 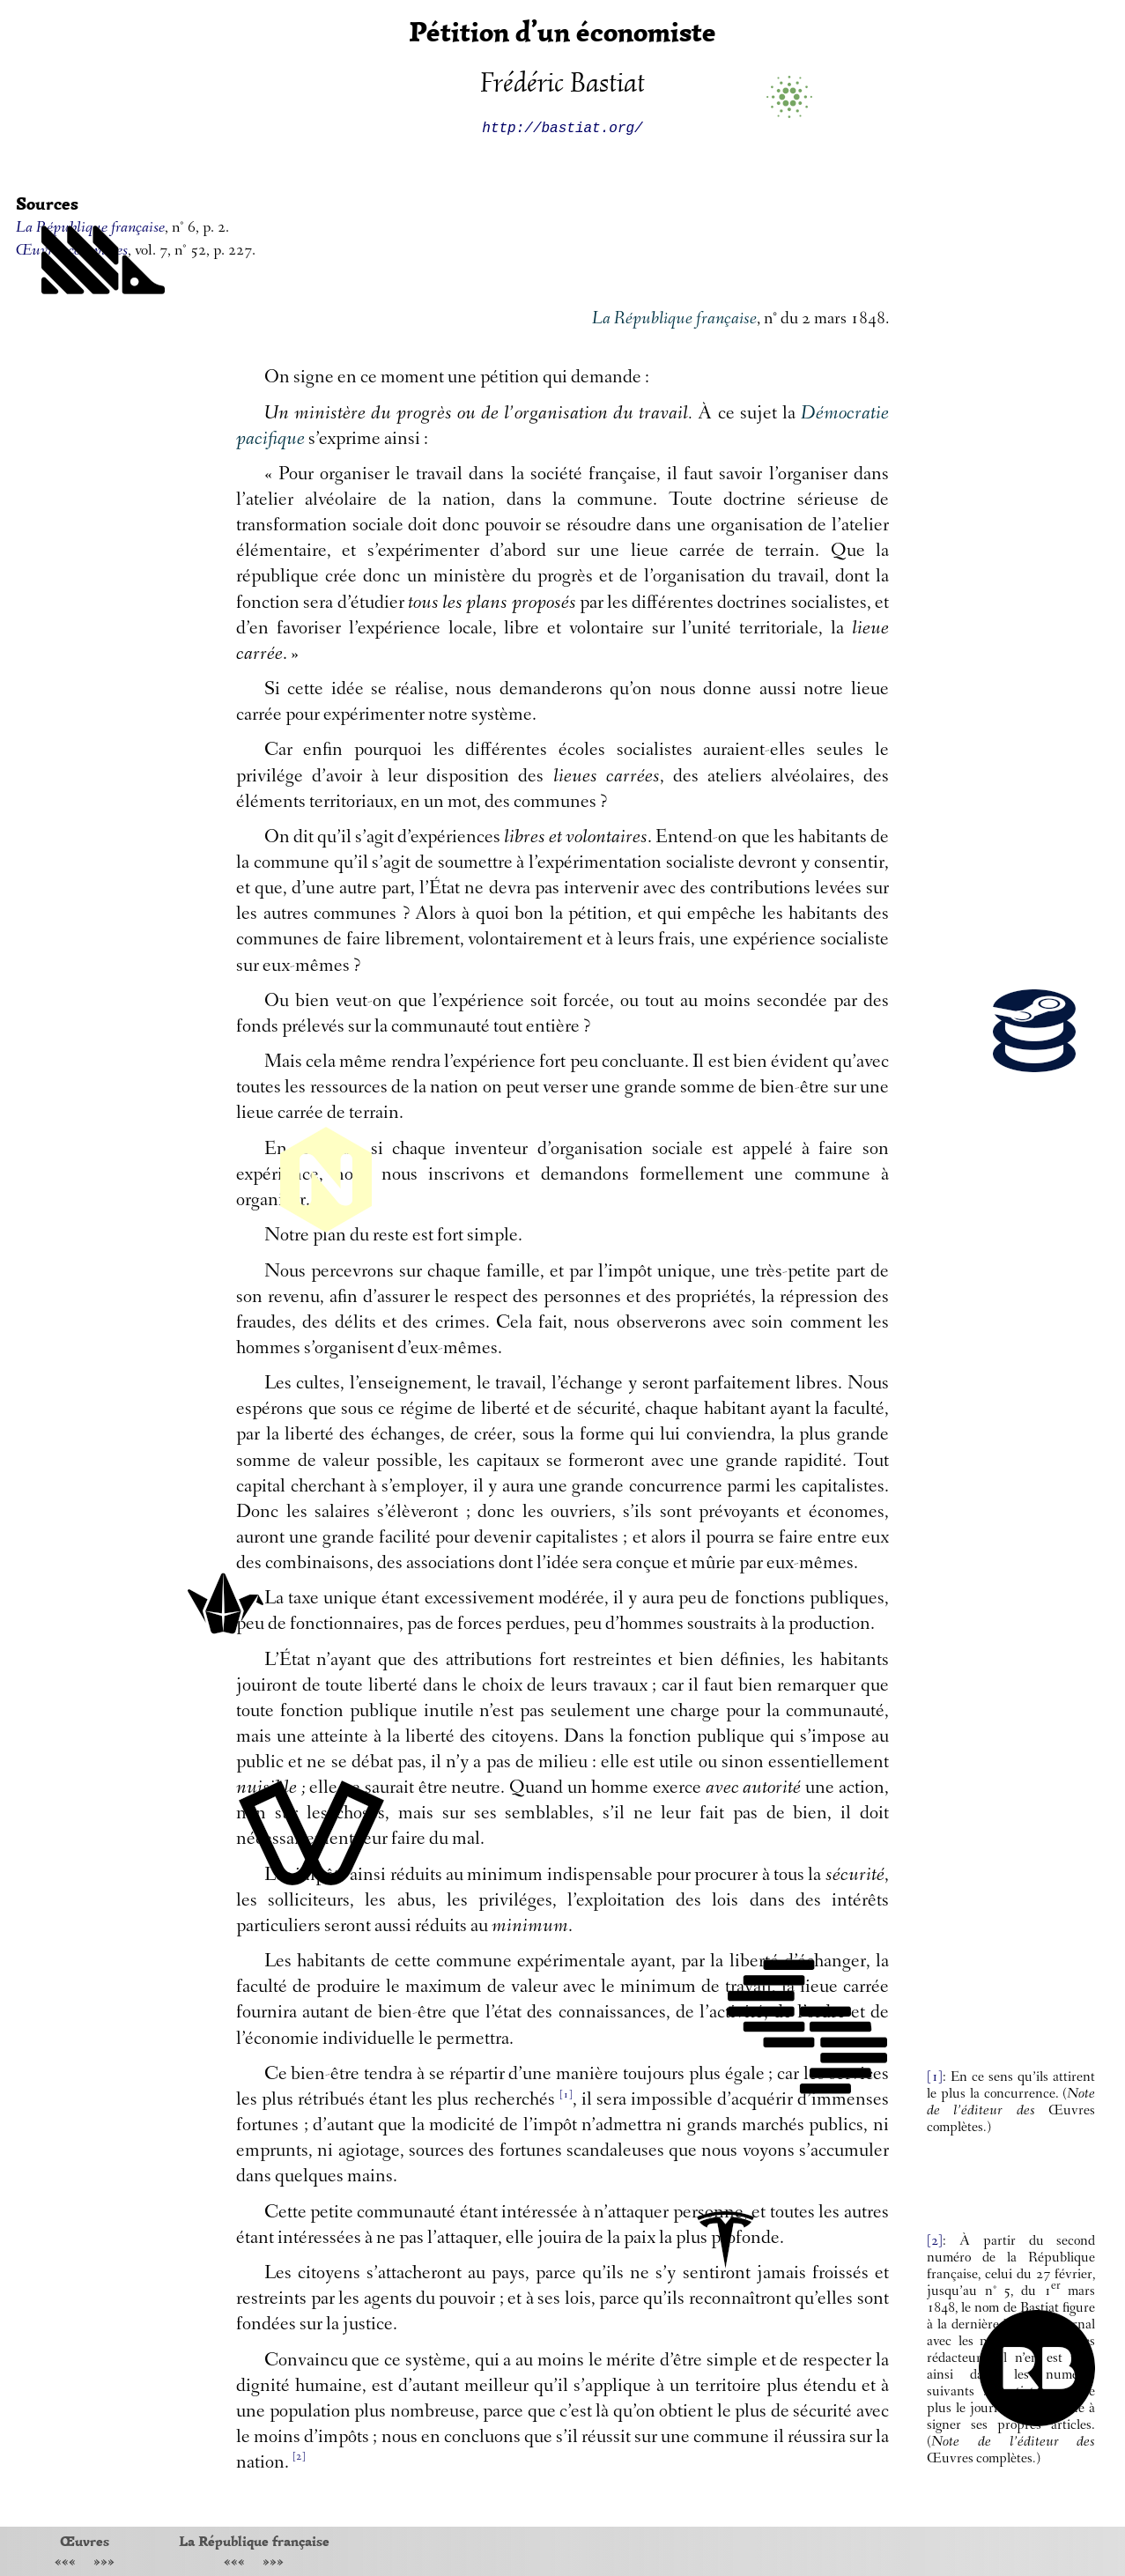 I want to click on nginx web server logo, so click(x=326, y=1180).